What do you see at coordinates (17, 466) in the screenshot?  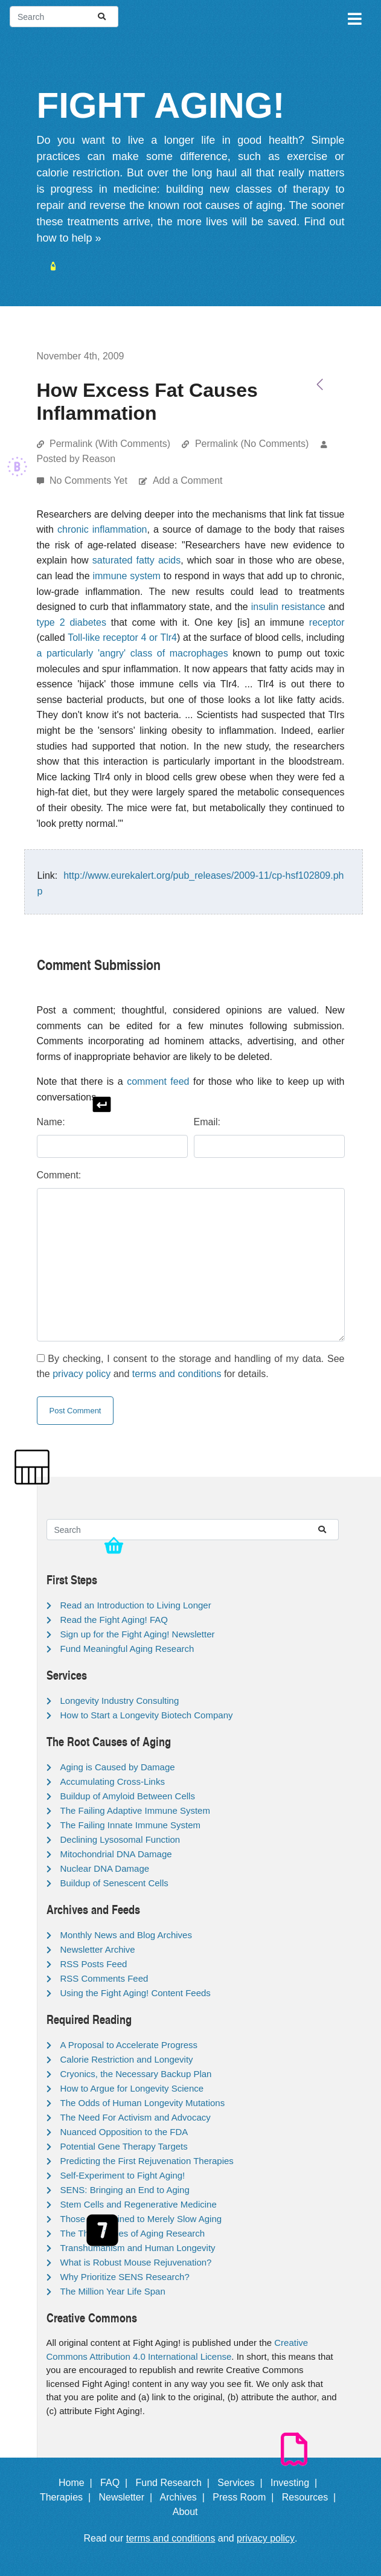 I see `indicates bold text formatting option` at bounding box center [17, 466].